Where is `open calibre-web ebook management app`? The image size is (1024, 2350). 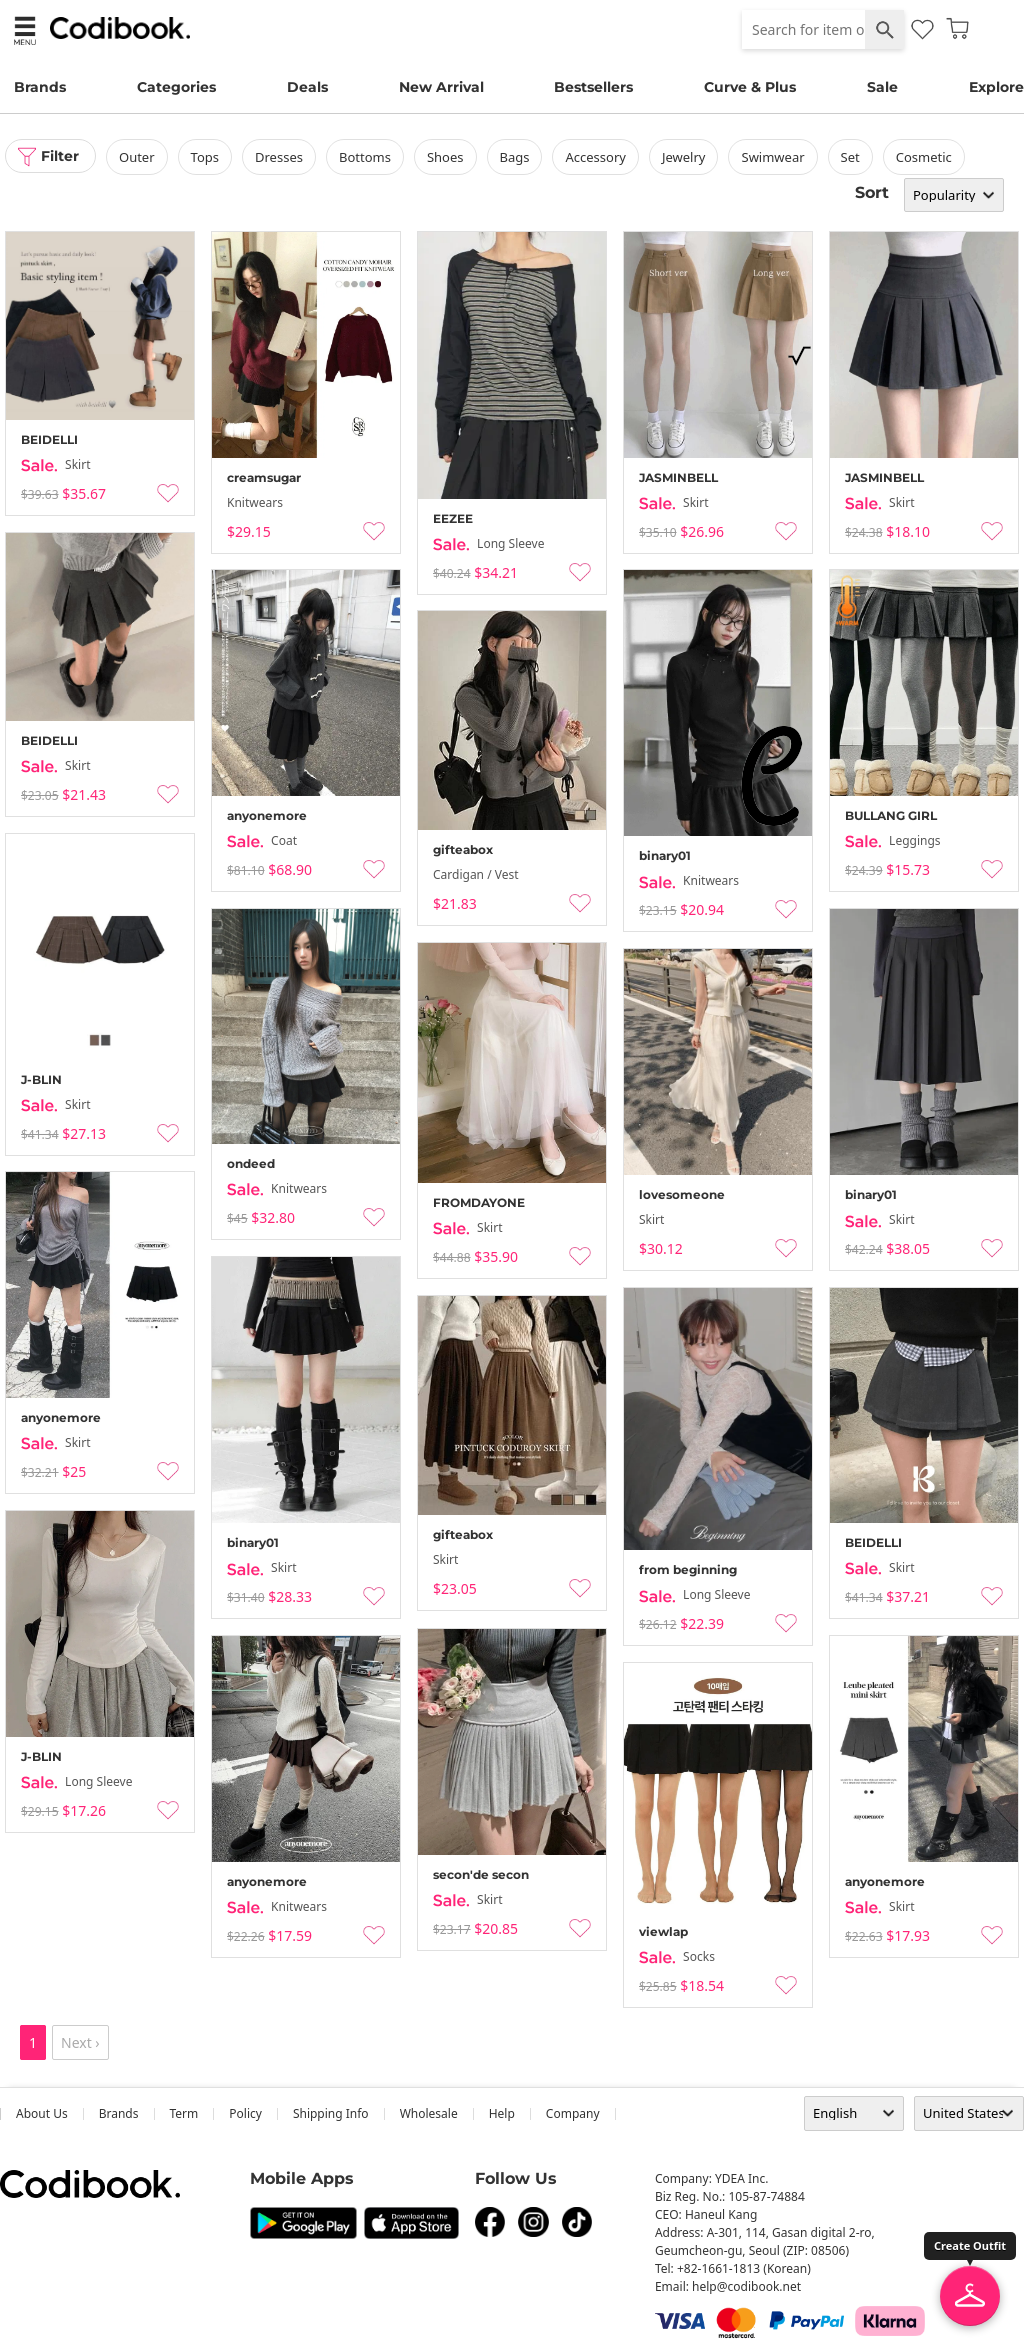 open calibre-web ebook management app is located at coordinates (772, 776).